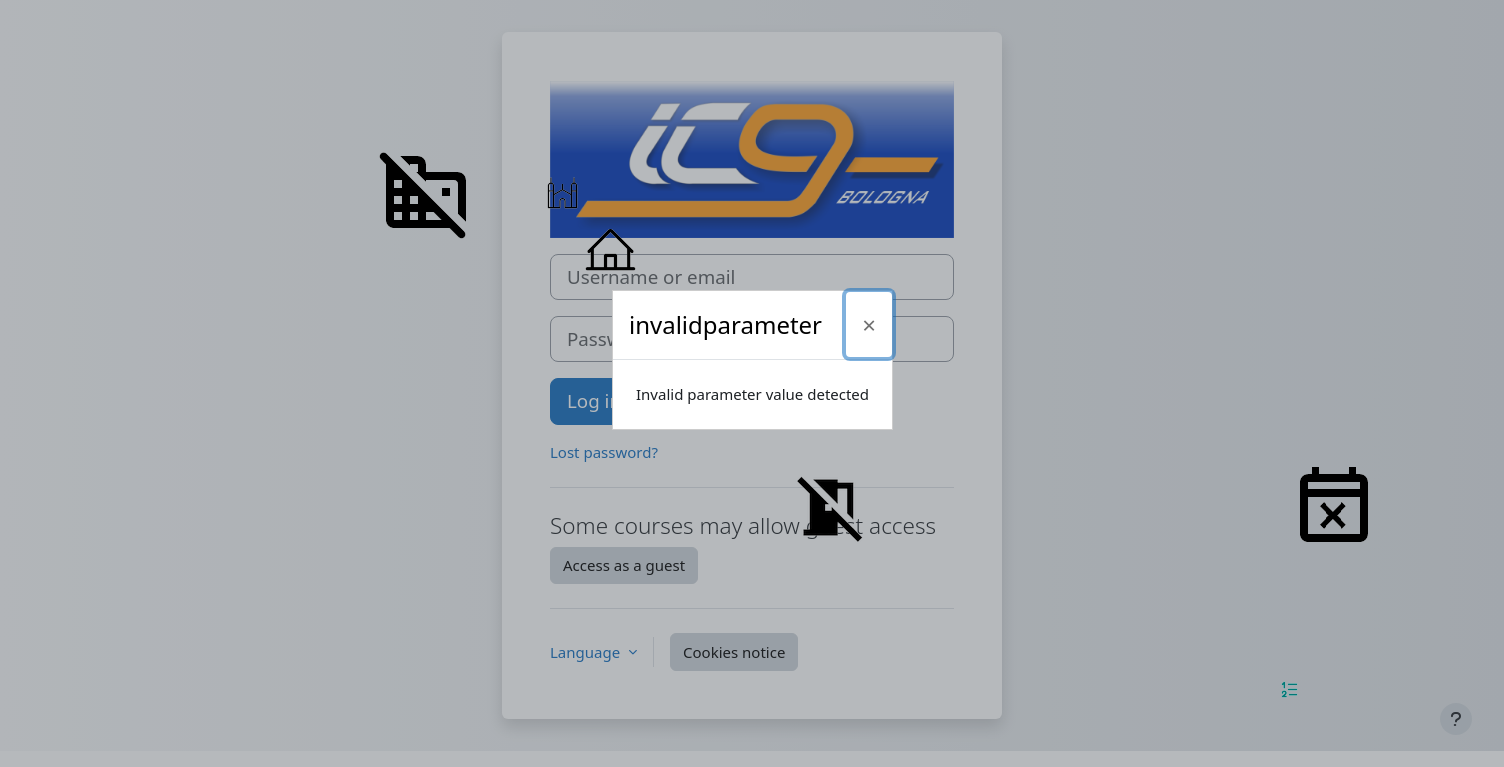 Image resolution: width=1504 pixels, height=767 pixels. Describe the element at coordinates (1334, 508) in the screenshot. I see `indicates a cancelled or unavailable event` at that location.